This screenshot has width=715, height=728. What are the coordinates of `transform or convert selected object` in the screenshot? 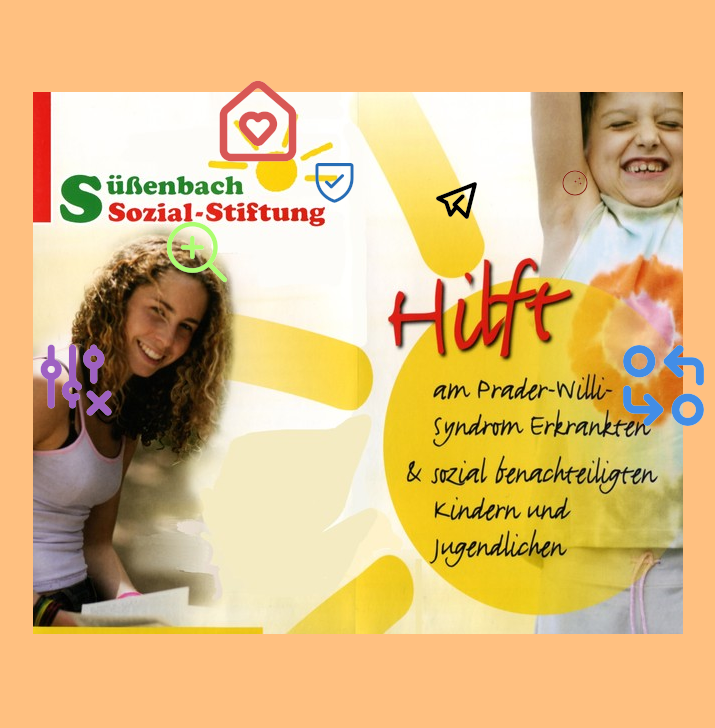 It's located at (663, 385).